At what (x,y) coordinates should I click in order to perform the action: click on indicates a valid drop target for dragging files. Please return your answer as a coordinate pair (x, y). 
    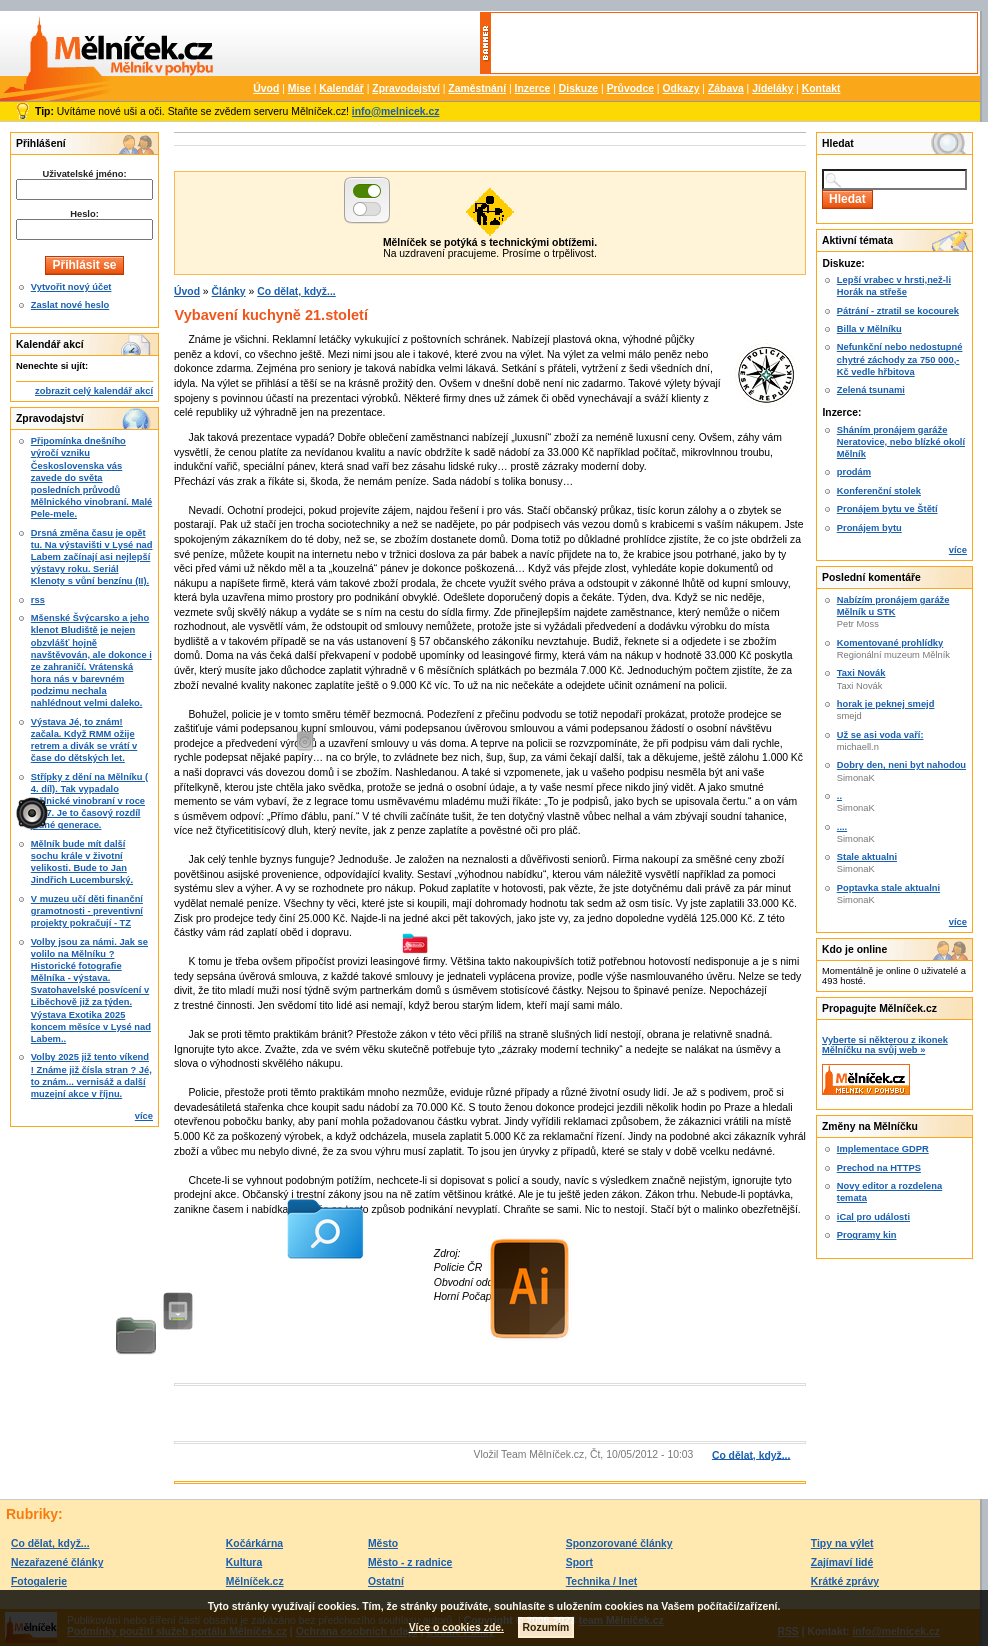
    Looking at the image, I should click on (136, 1335).